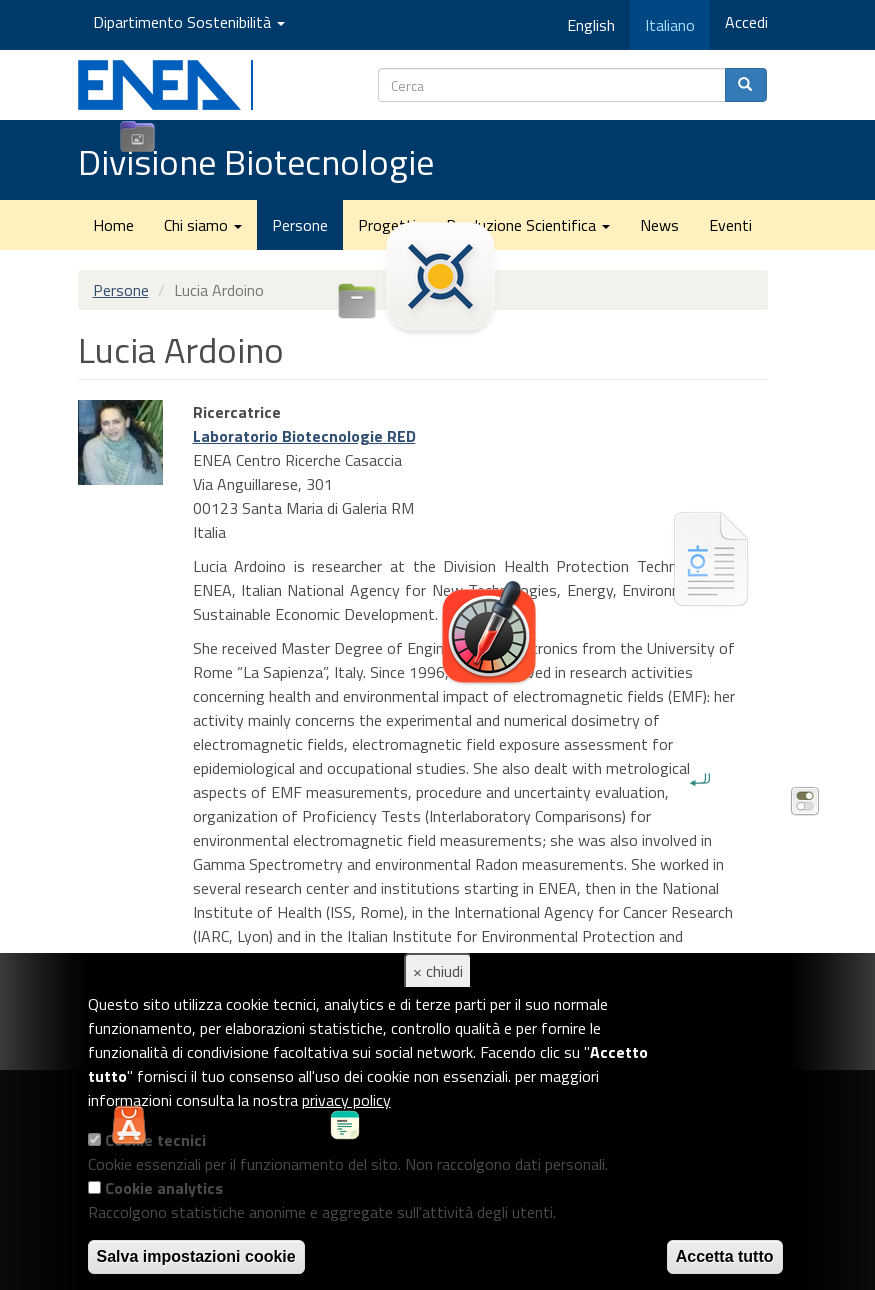 The image size is (875, 1290). Describe the element at coordinates (711, 559) in the screenshot. I see `open a Hangul Word Processor (.hwp) document` at that location.